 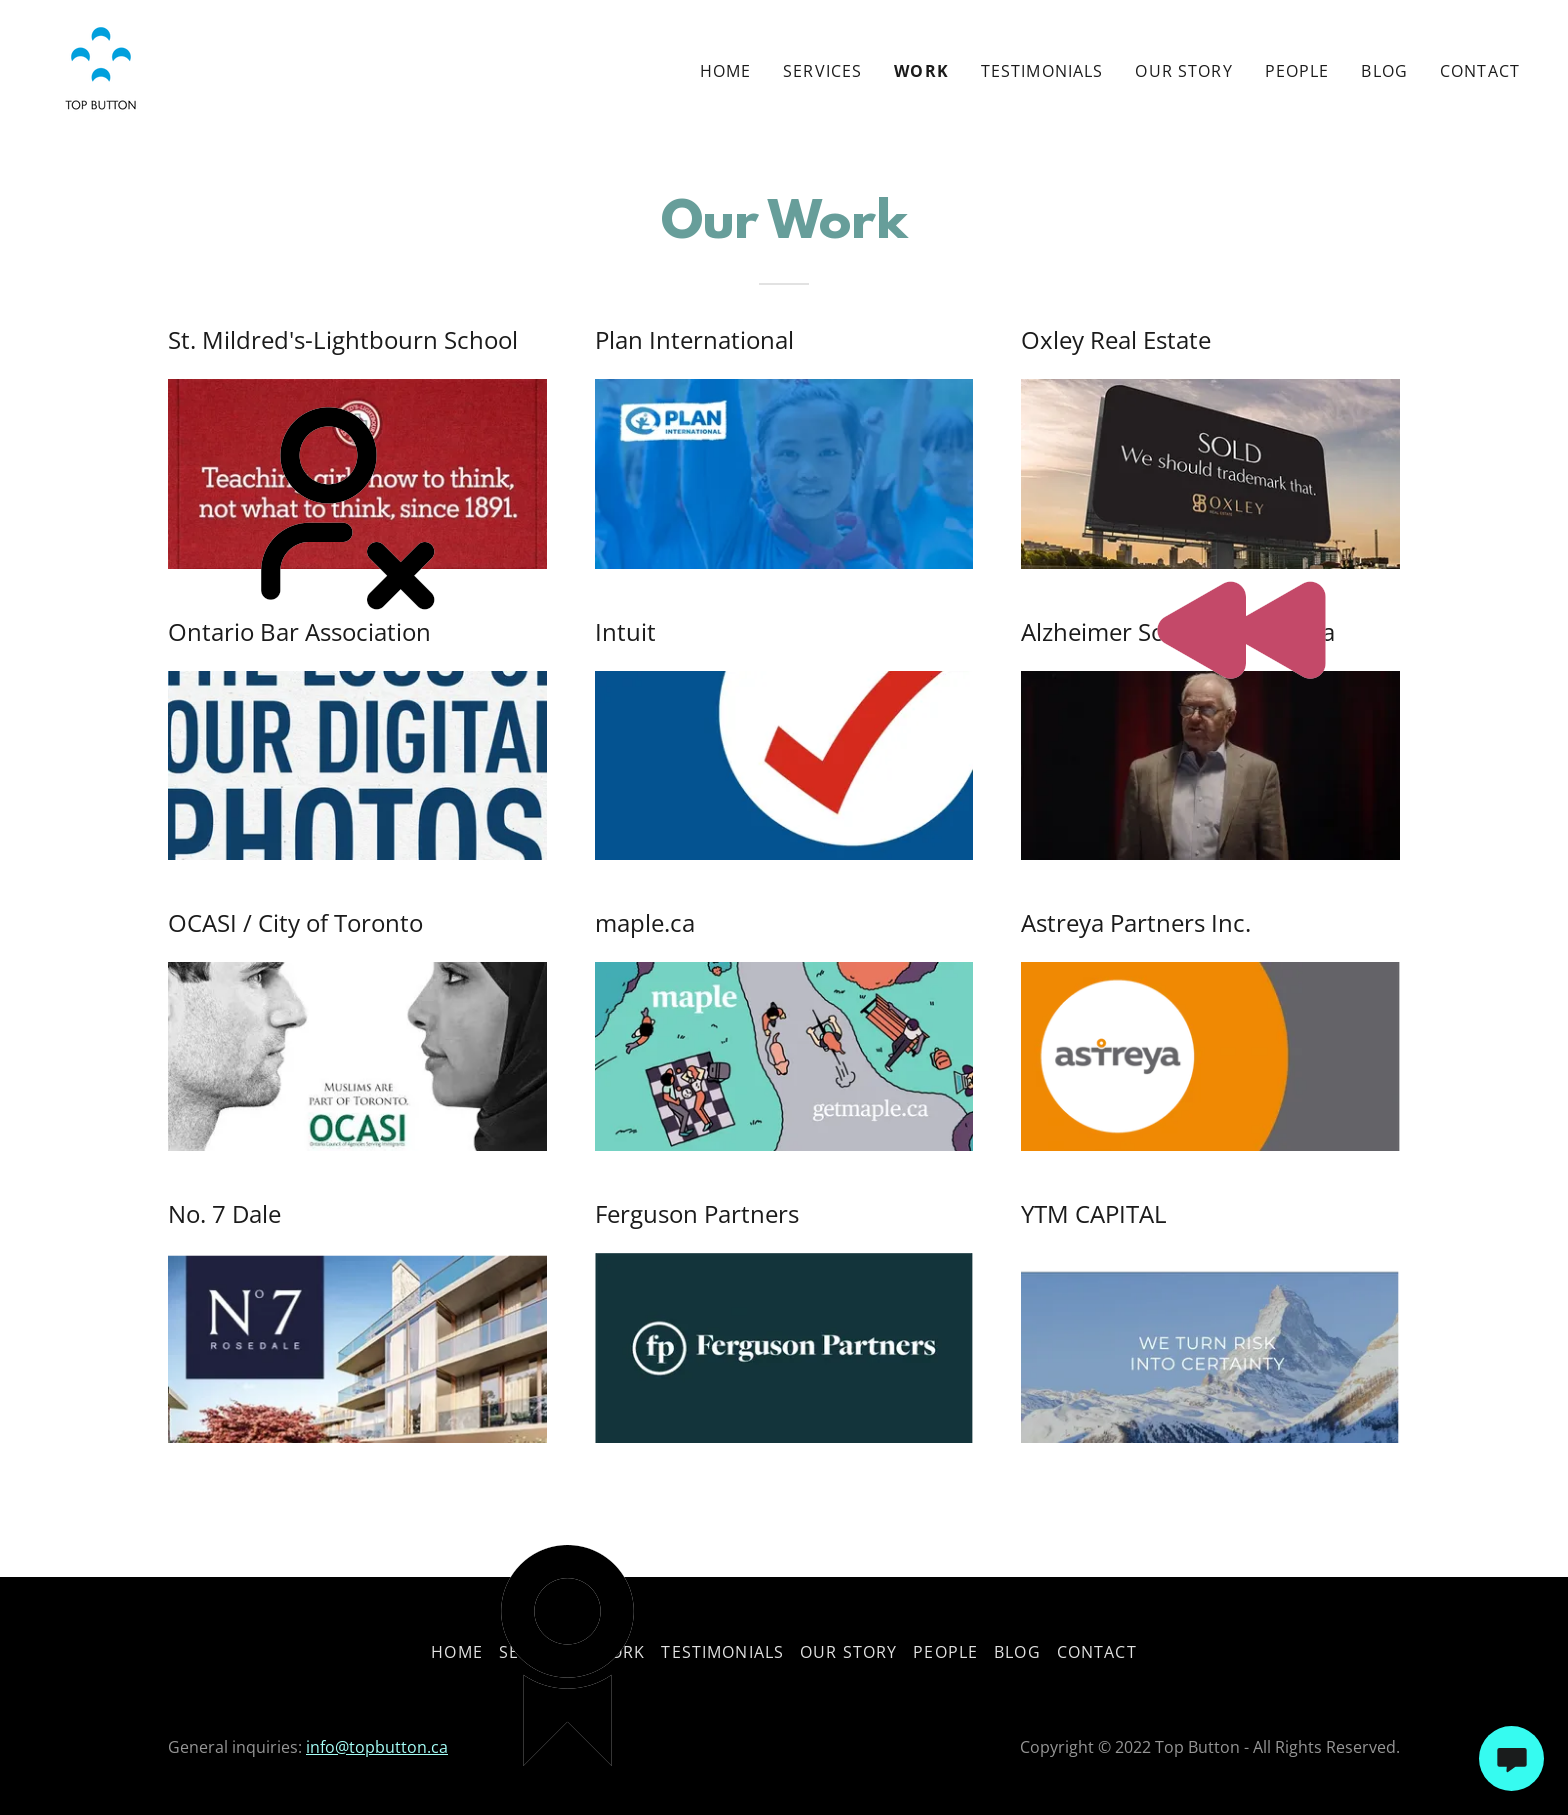 I want to click on remove a user from a list or group, so click(x=328, y=503).